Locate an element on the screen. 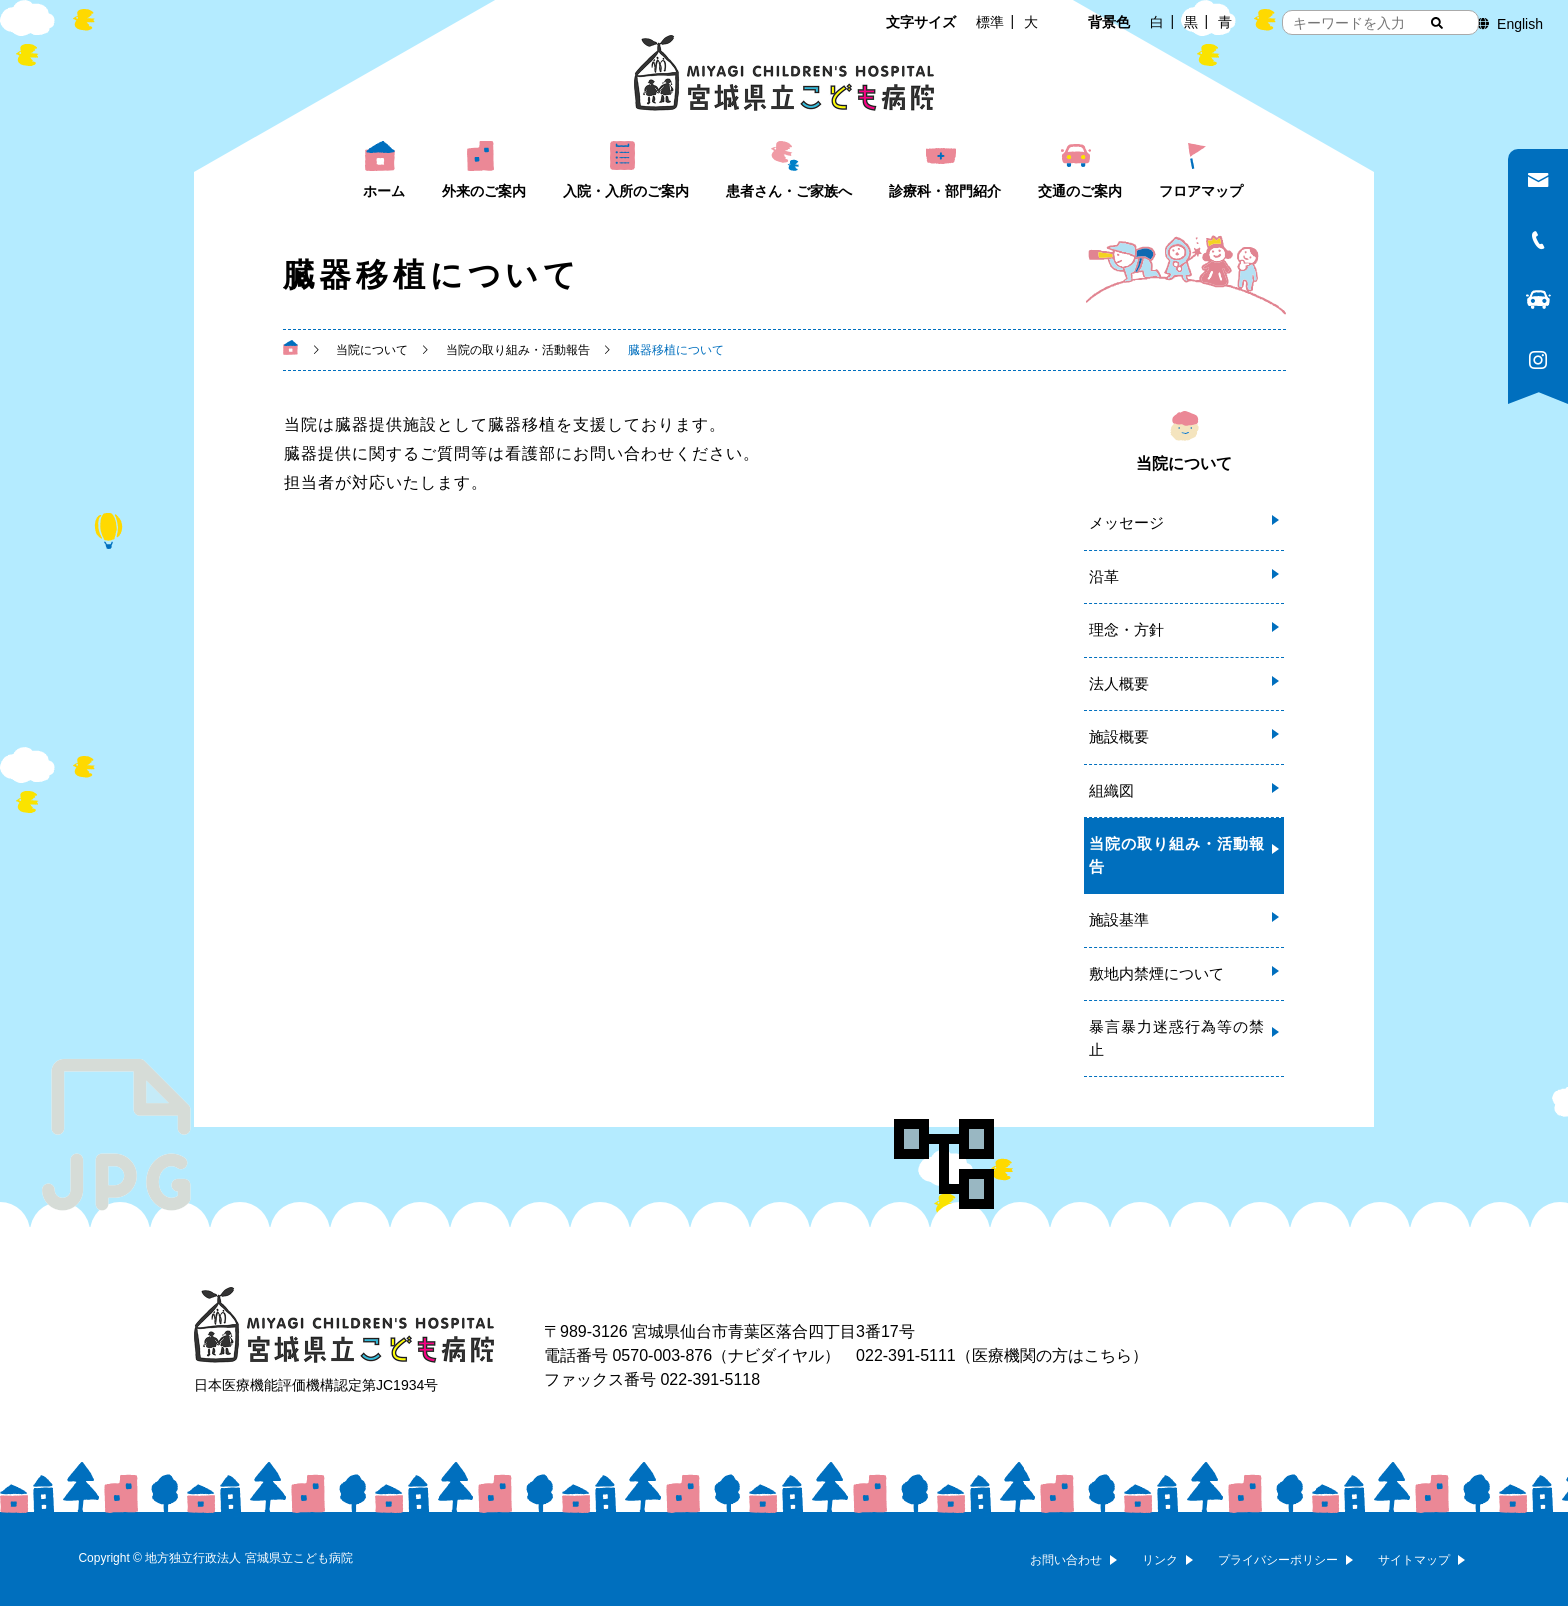 Image resolution: width=1568 pixels, height=1606 pixels. view or open a JPG image file is located at coordinates (121, 1141).